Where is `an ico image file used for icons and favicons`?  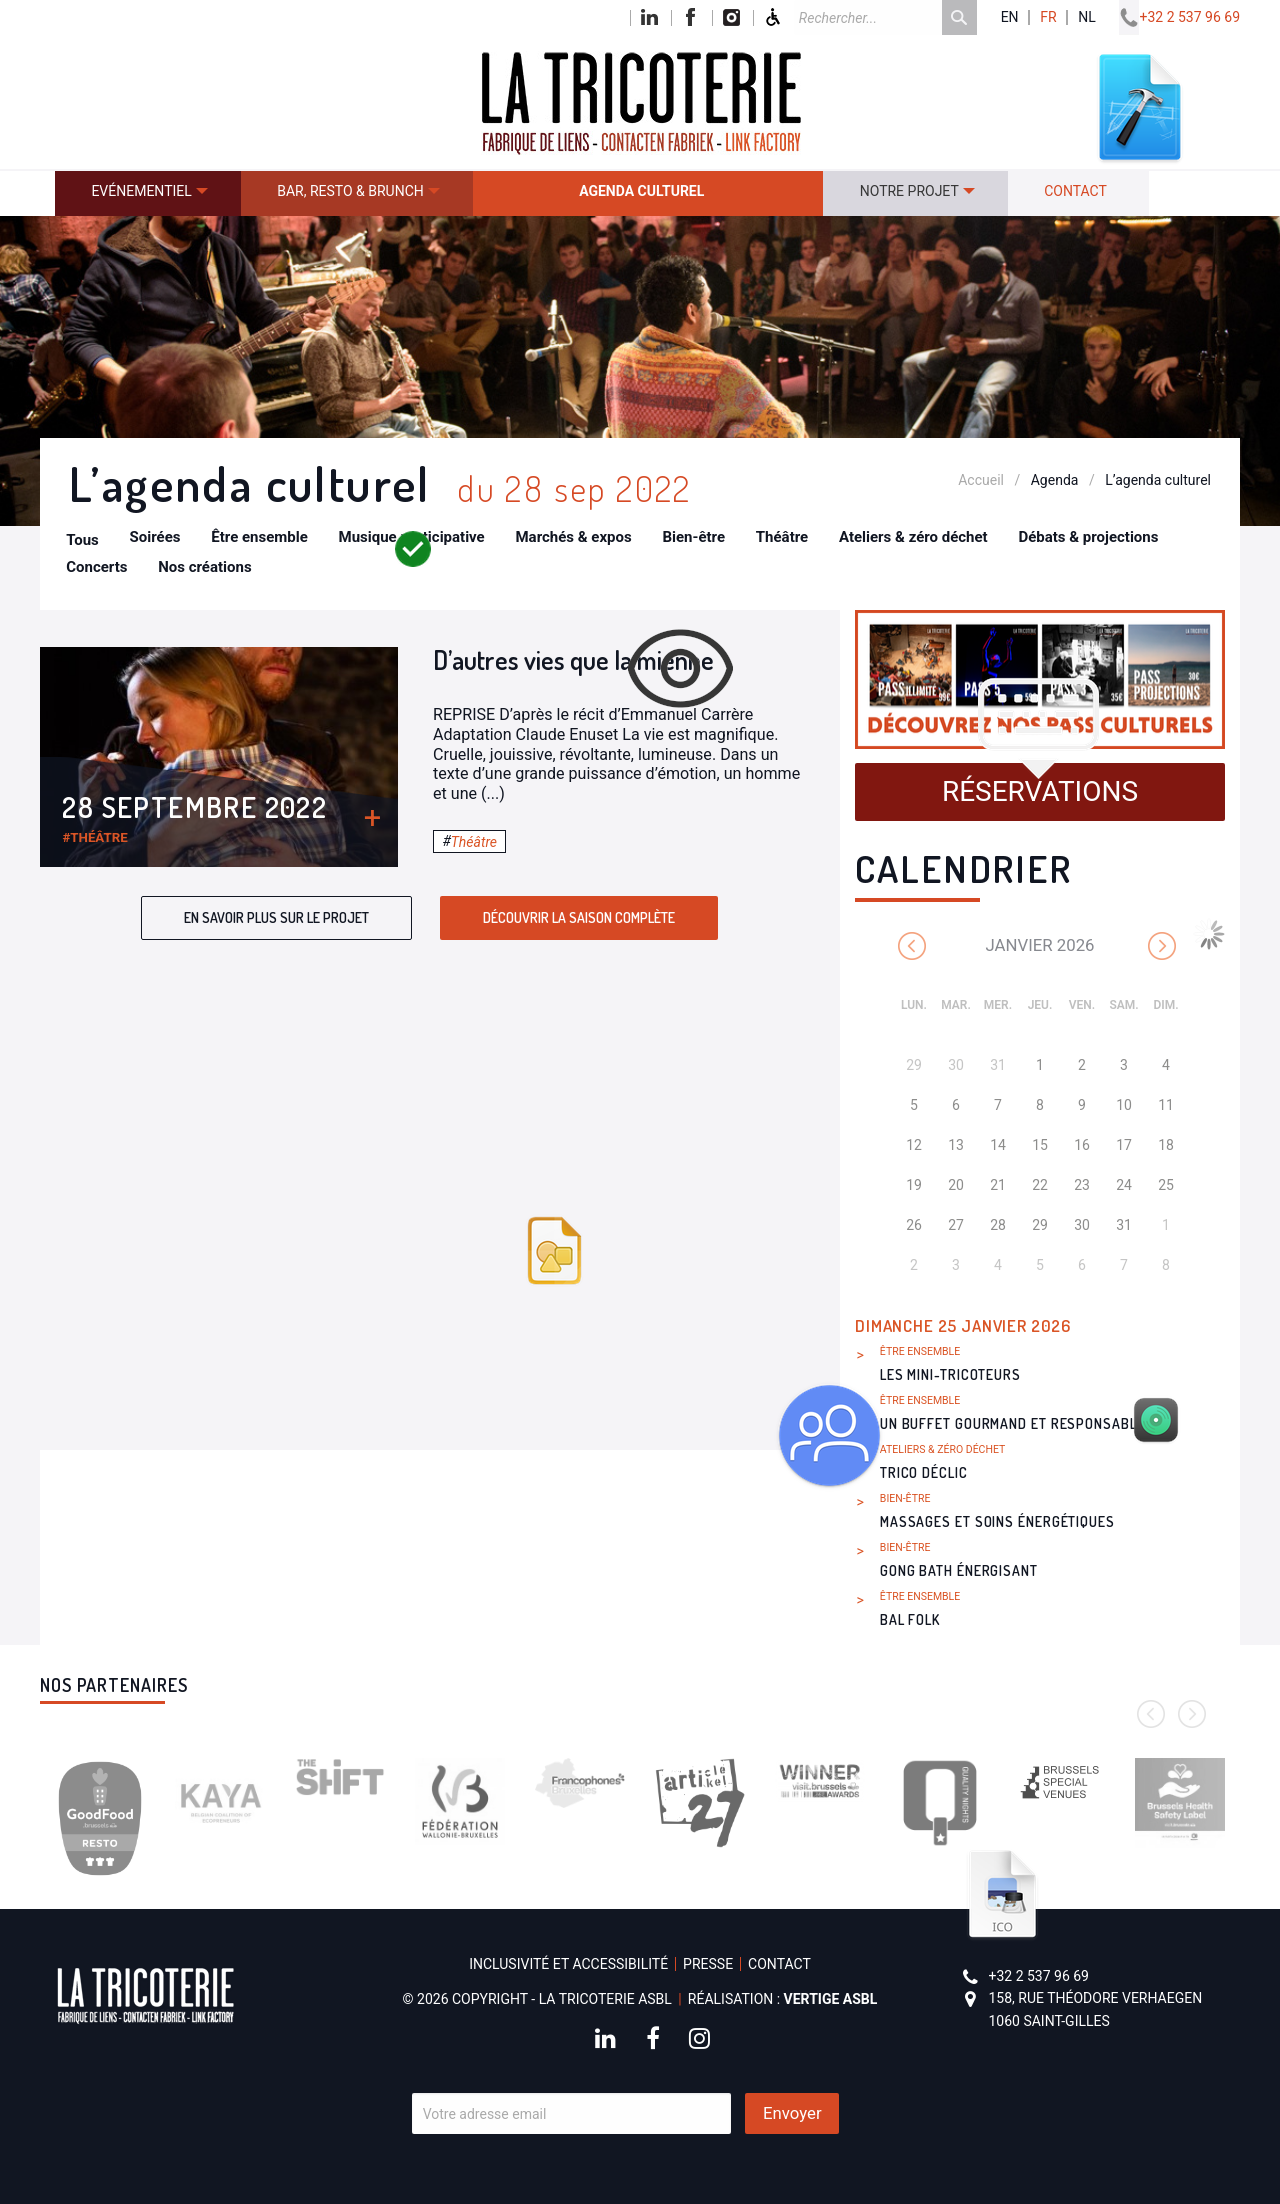 an ico image file used for icons and favicons is located at coordinates (1002, 1895).